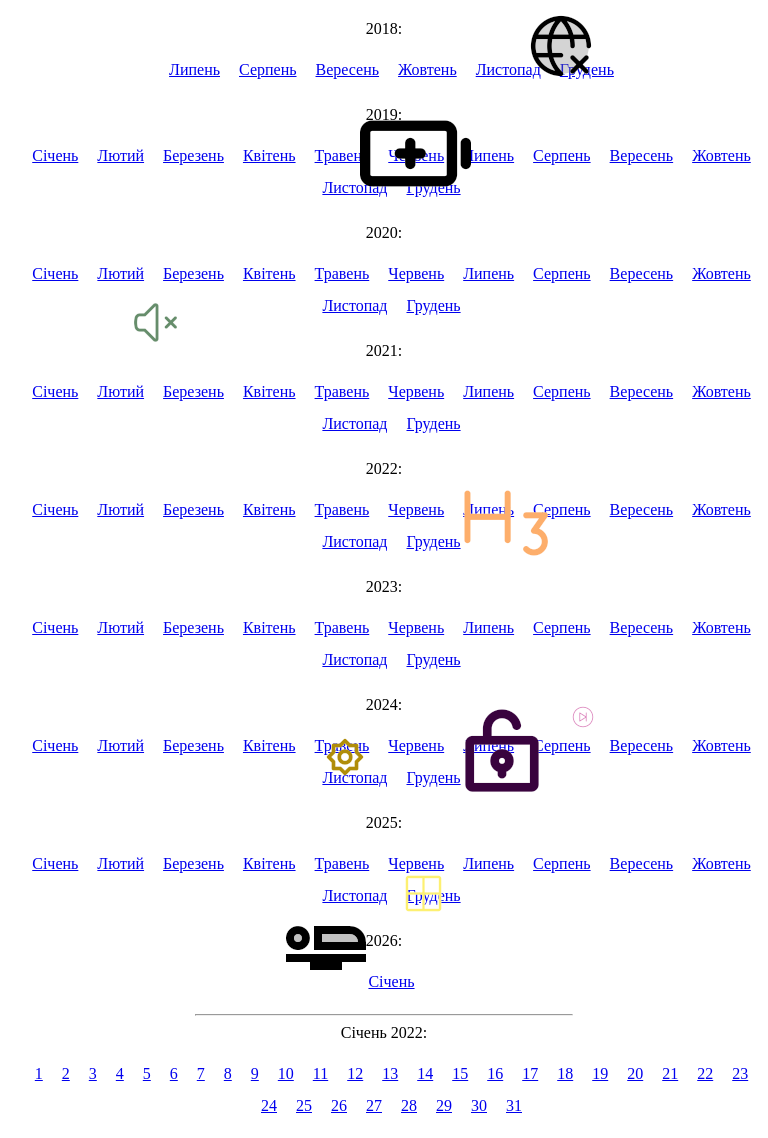 The width and height of the screenshot is (768, 1138). I want to click on adjust screen brightness settings, so click(345, 757).